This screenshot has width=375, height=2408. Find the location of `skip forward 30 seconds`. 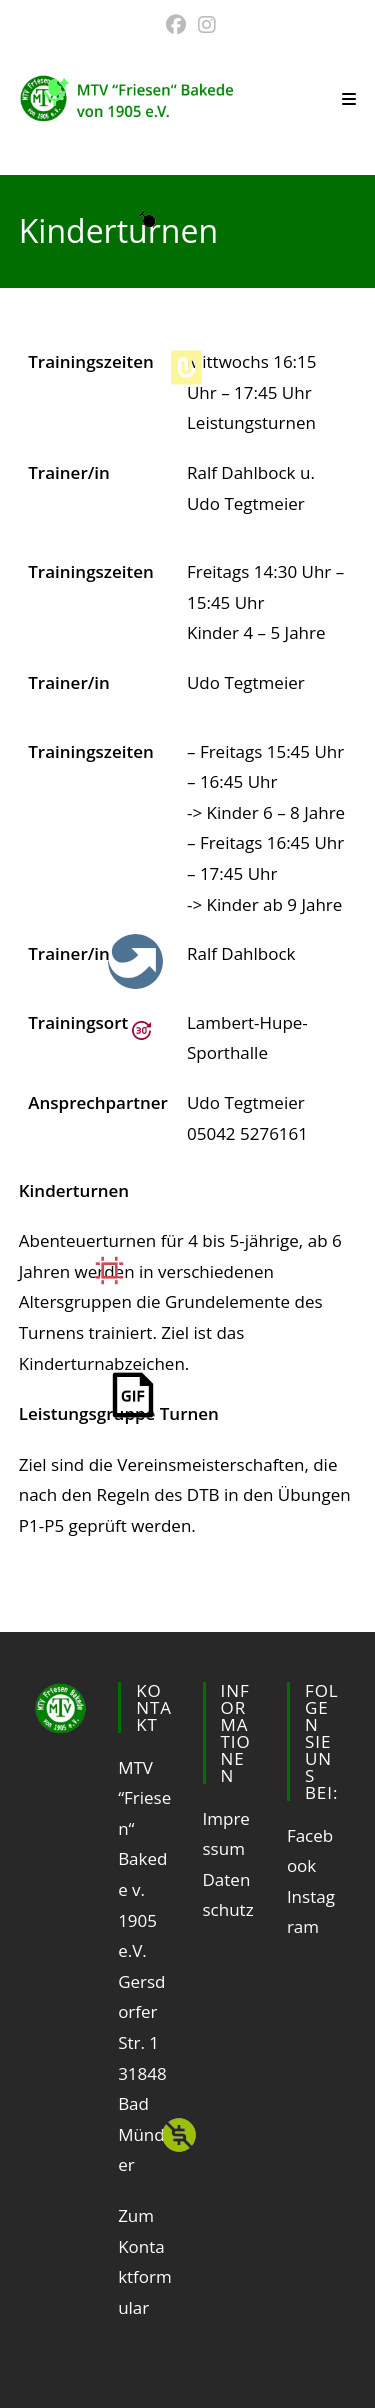

skip forward 30 seconds is located at coordinates (141, 1030).